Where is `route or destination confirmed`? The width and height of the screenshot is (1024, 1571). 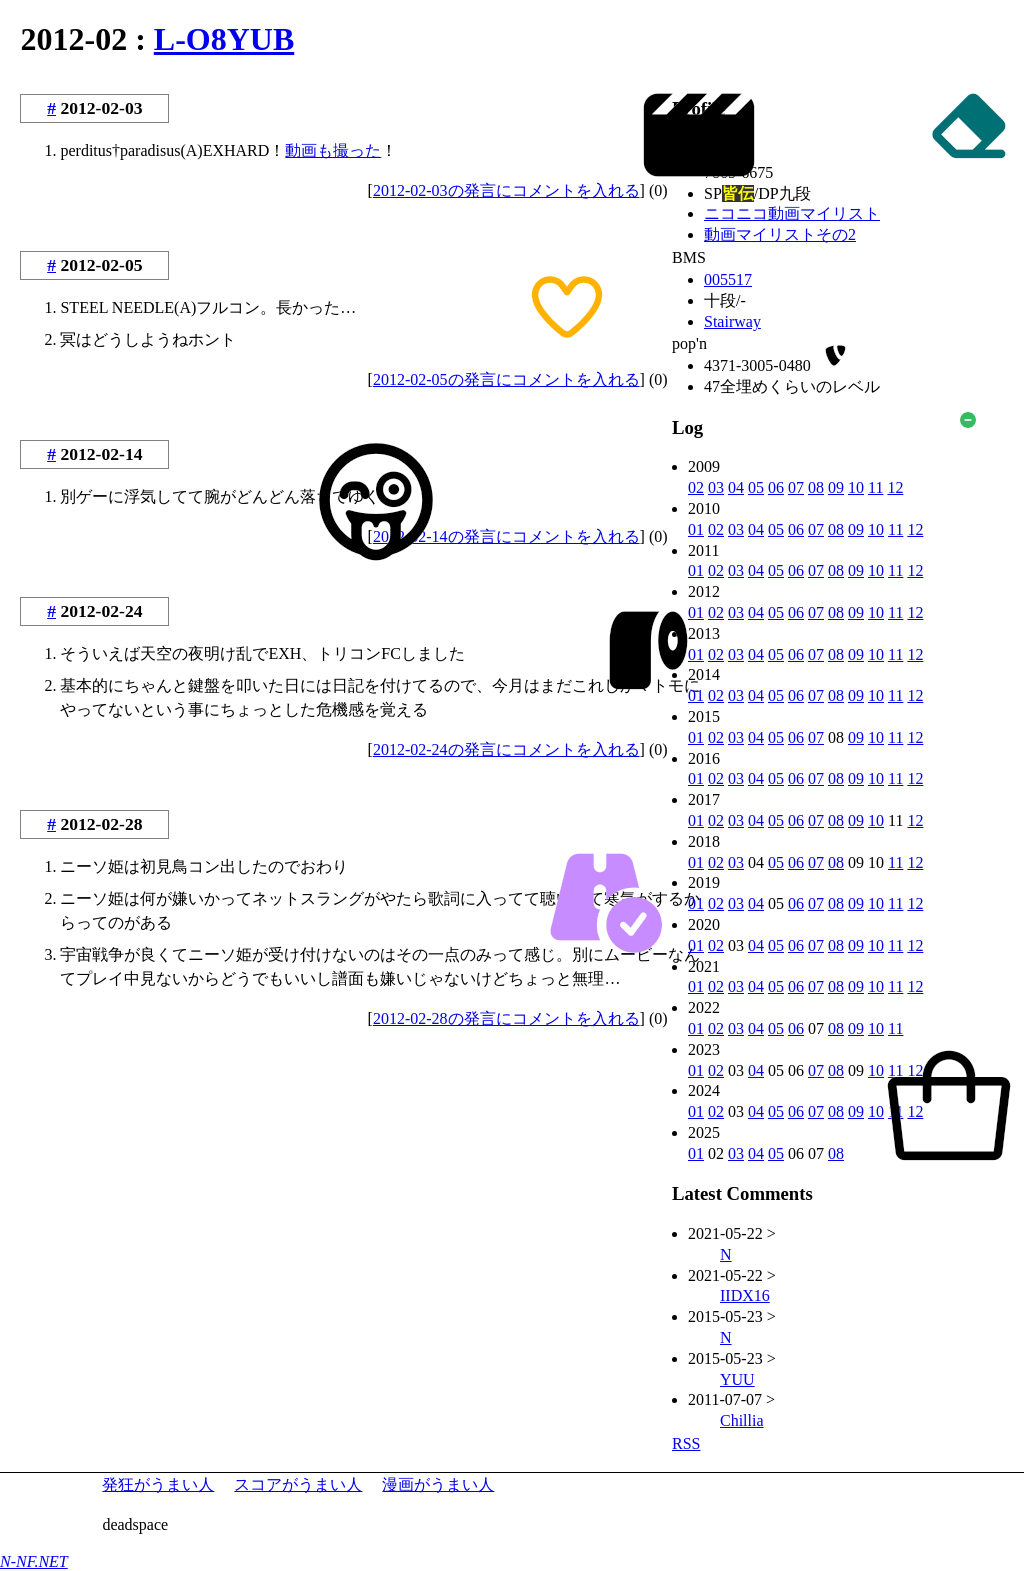 route or destination confirmed is located at coordinates (600, 897).